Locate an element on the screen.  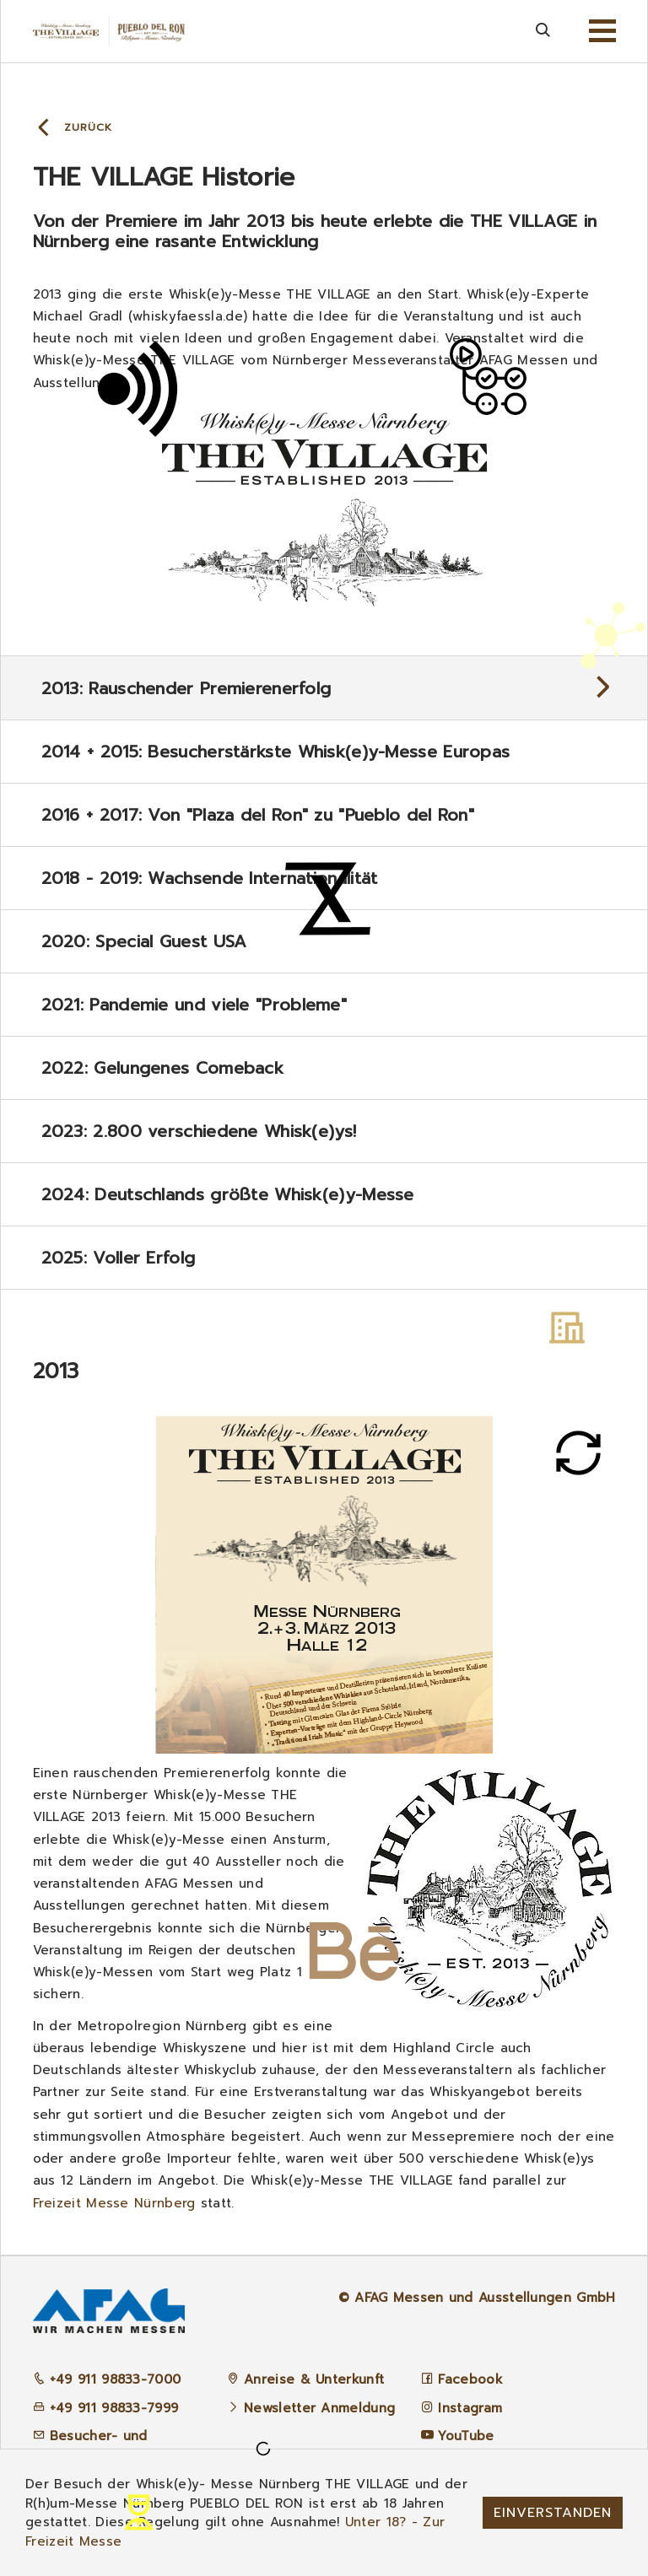
repeat or loop content continuously is located at coordinates (578, 1452).